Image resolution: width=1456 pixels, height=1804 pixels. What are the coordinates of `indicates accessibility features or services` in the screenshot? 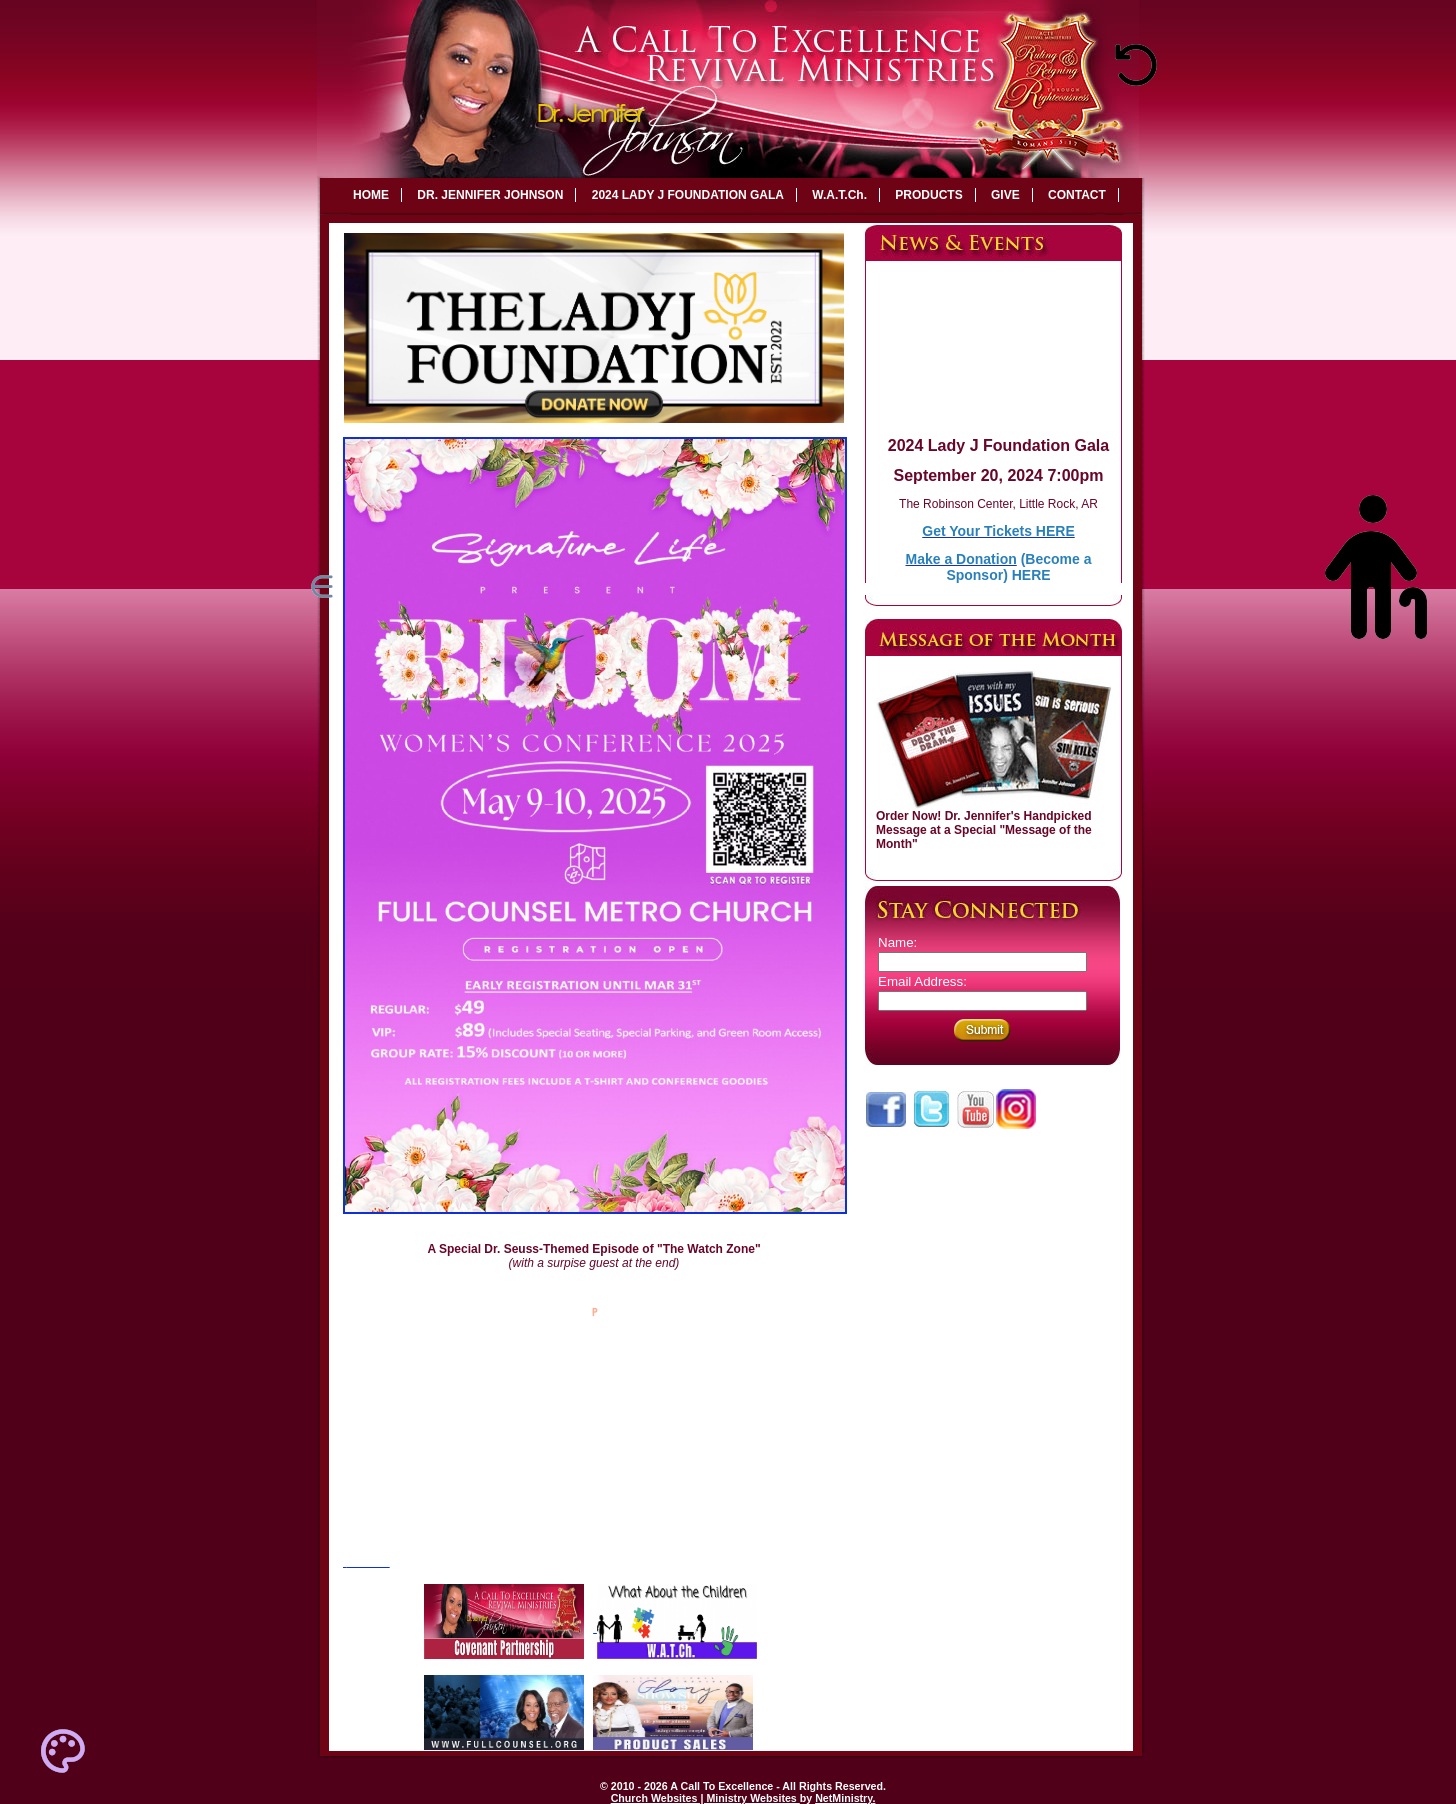 It's located at (1371, 567).